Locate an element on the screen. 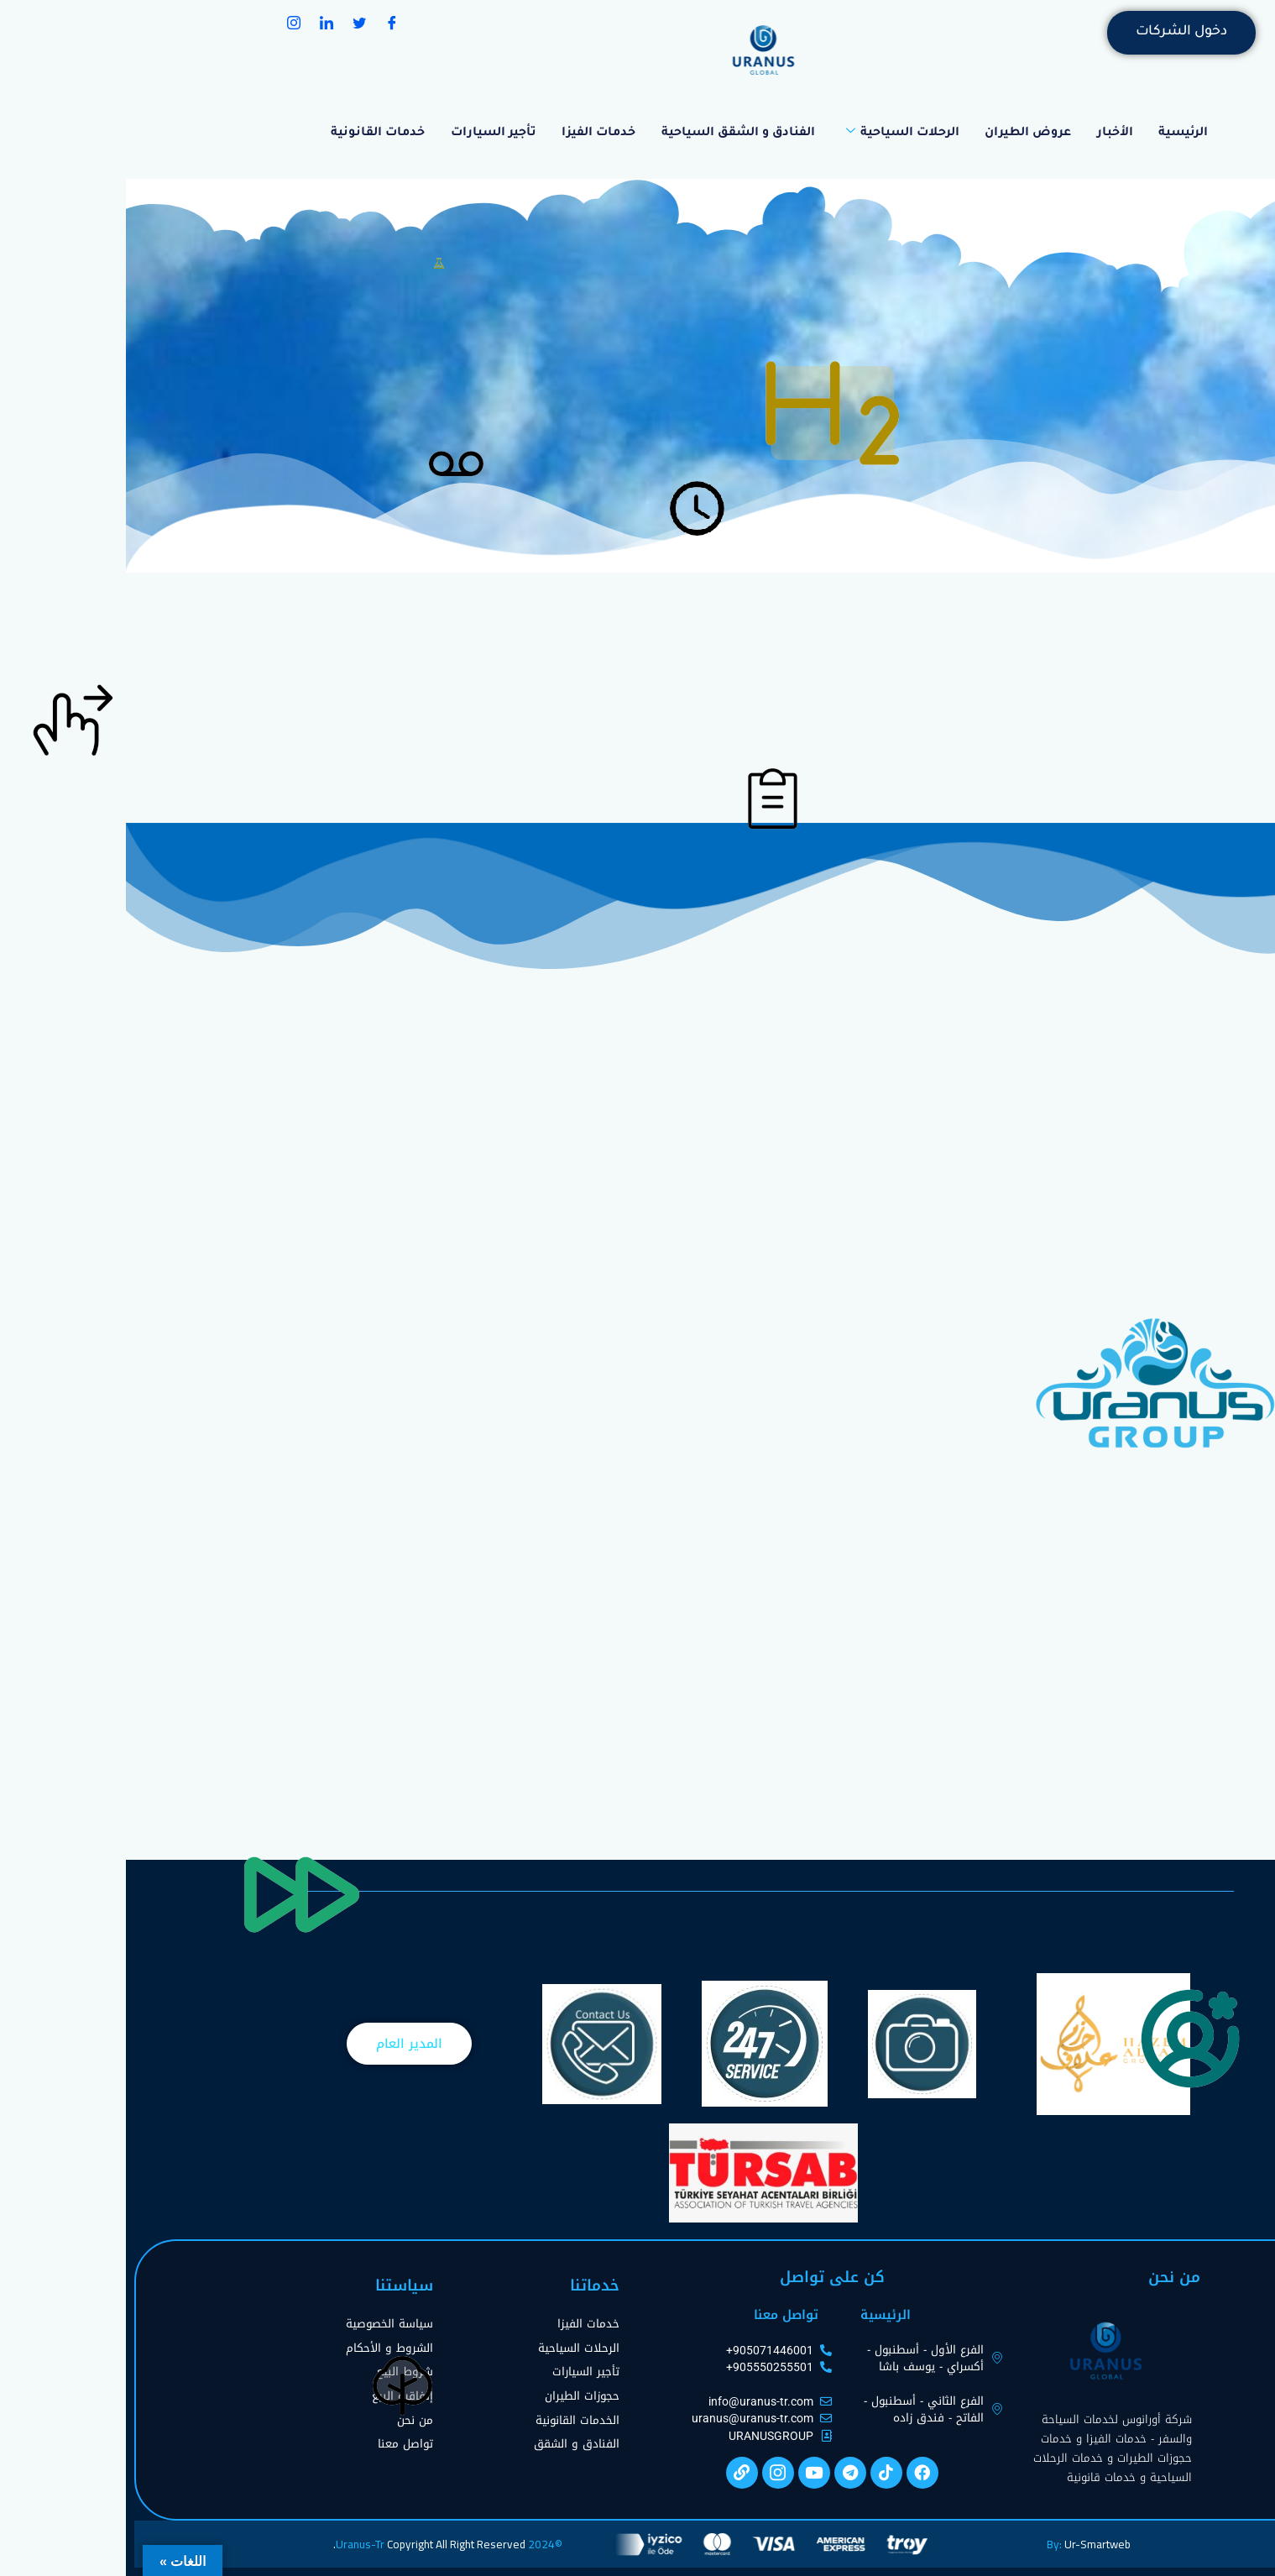 The width and height of the screenshot is (1275, 2576). access user profile settings is located at coordinates (1190, 2039).